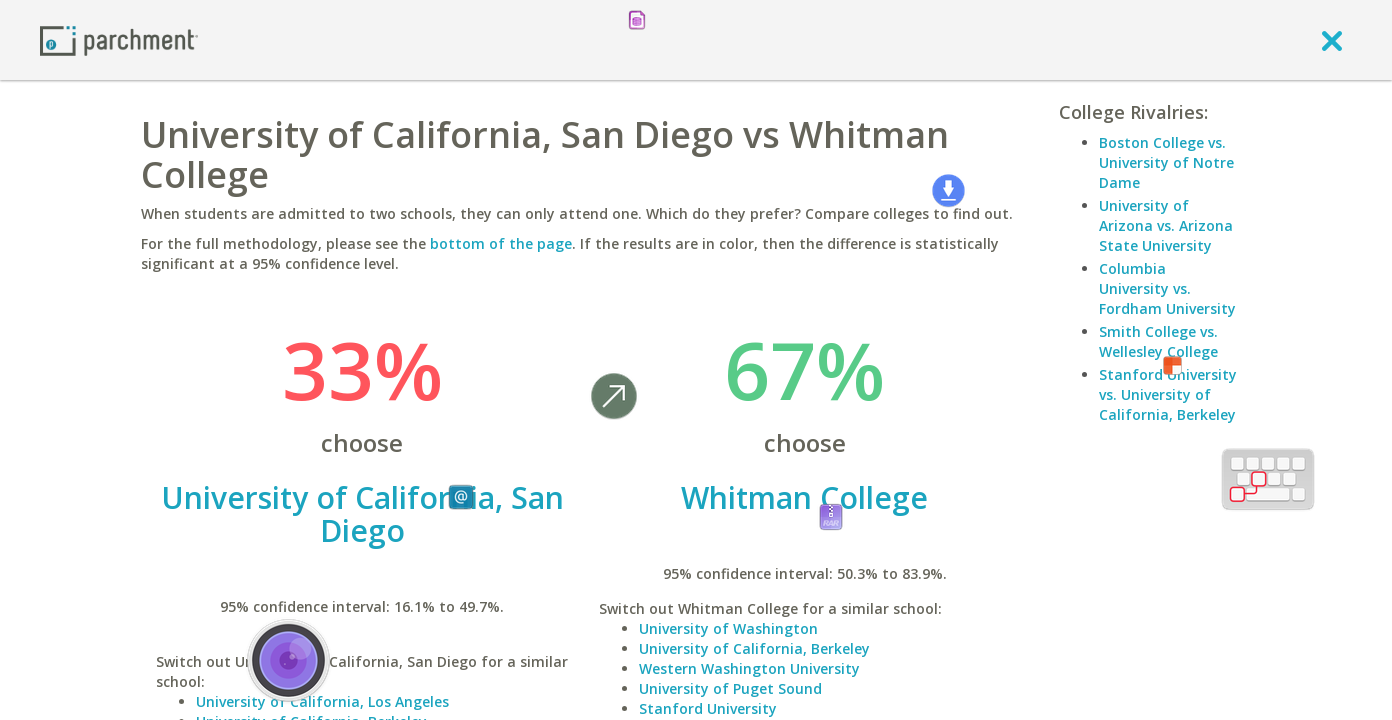 The height and width of the screenshot is (720, 1392). What do you see at coordinates (1268, 479) in the screenshot?
I see `access keyboard shortcut settings` at bounding box center [1268, 479].